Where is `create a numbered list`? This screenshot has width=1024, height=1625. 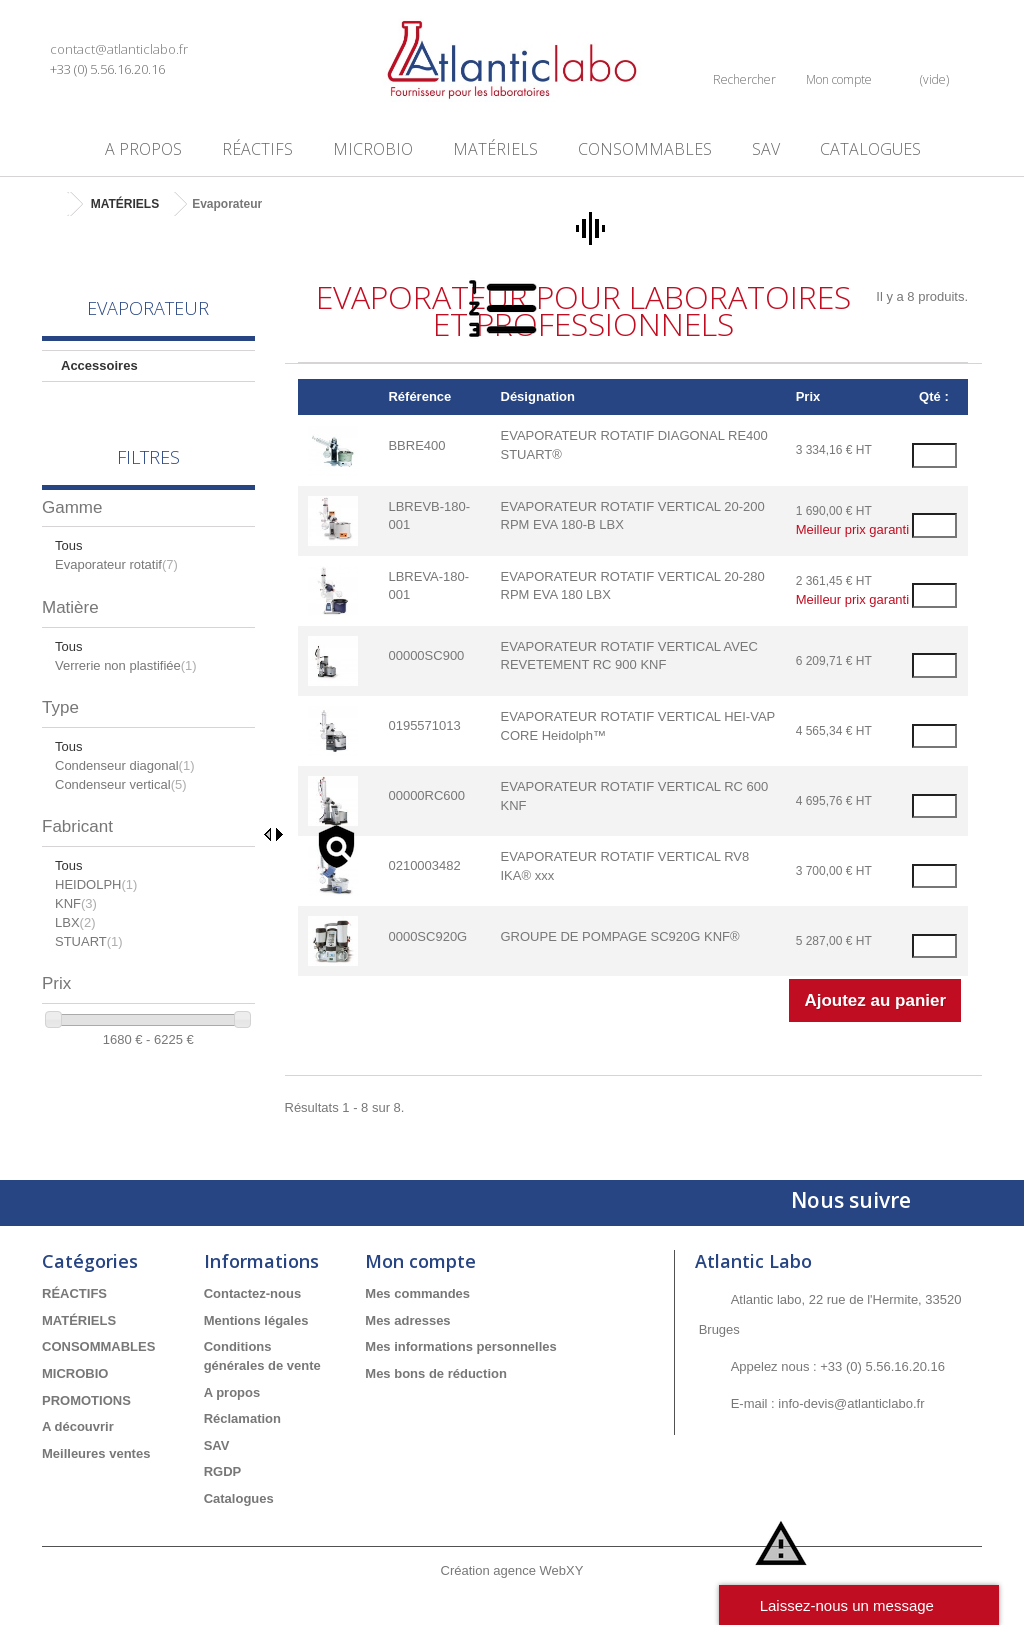
create a numbered list is located at coordinates (504, 308).